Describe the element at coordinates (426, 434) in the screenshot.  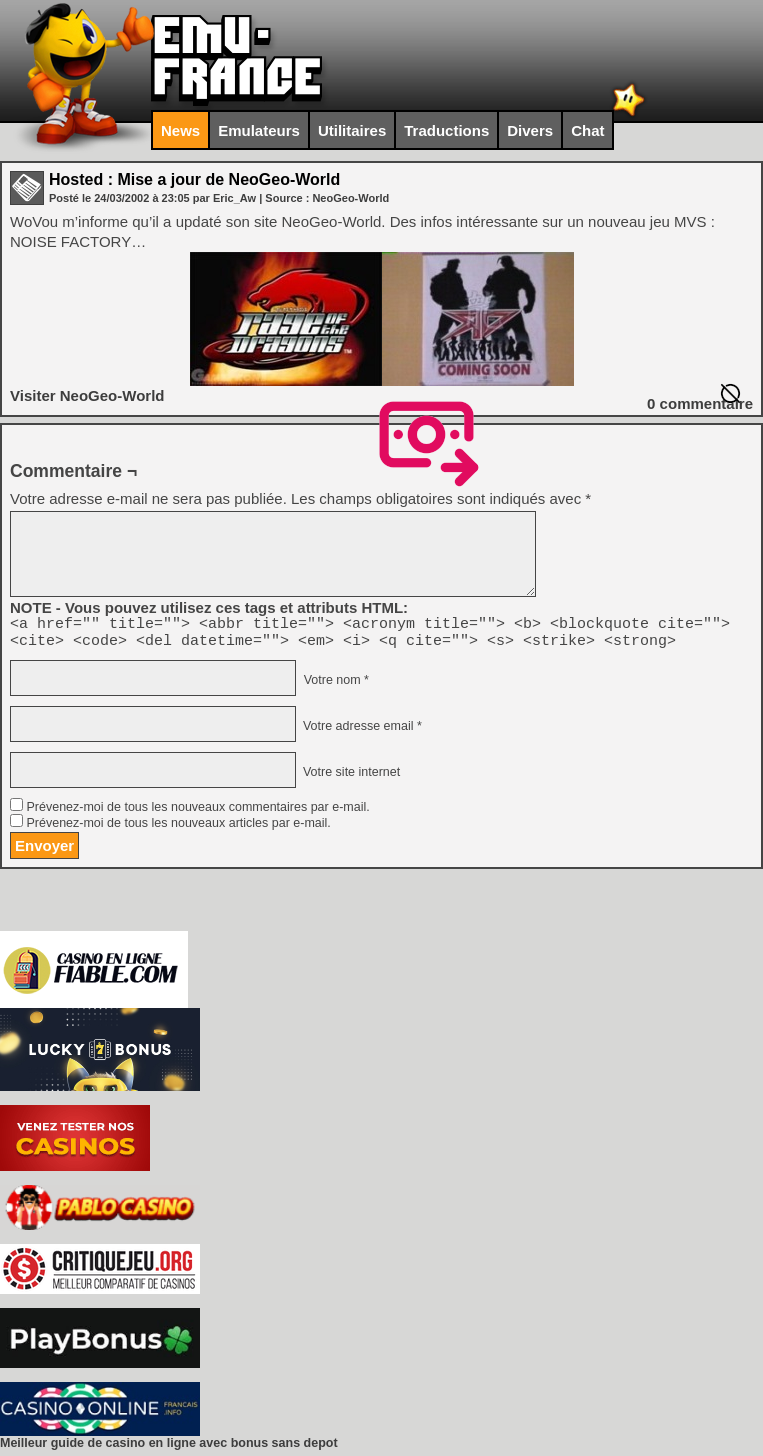
I see `transfer money or send funds` at that location.